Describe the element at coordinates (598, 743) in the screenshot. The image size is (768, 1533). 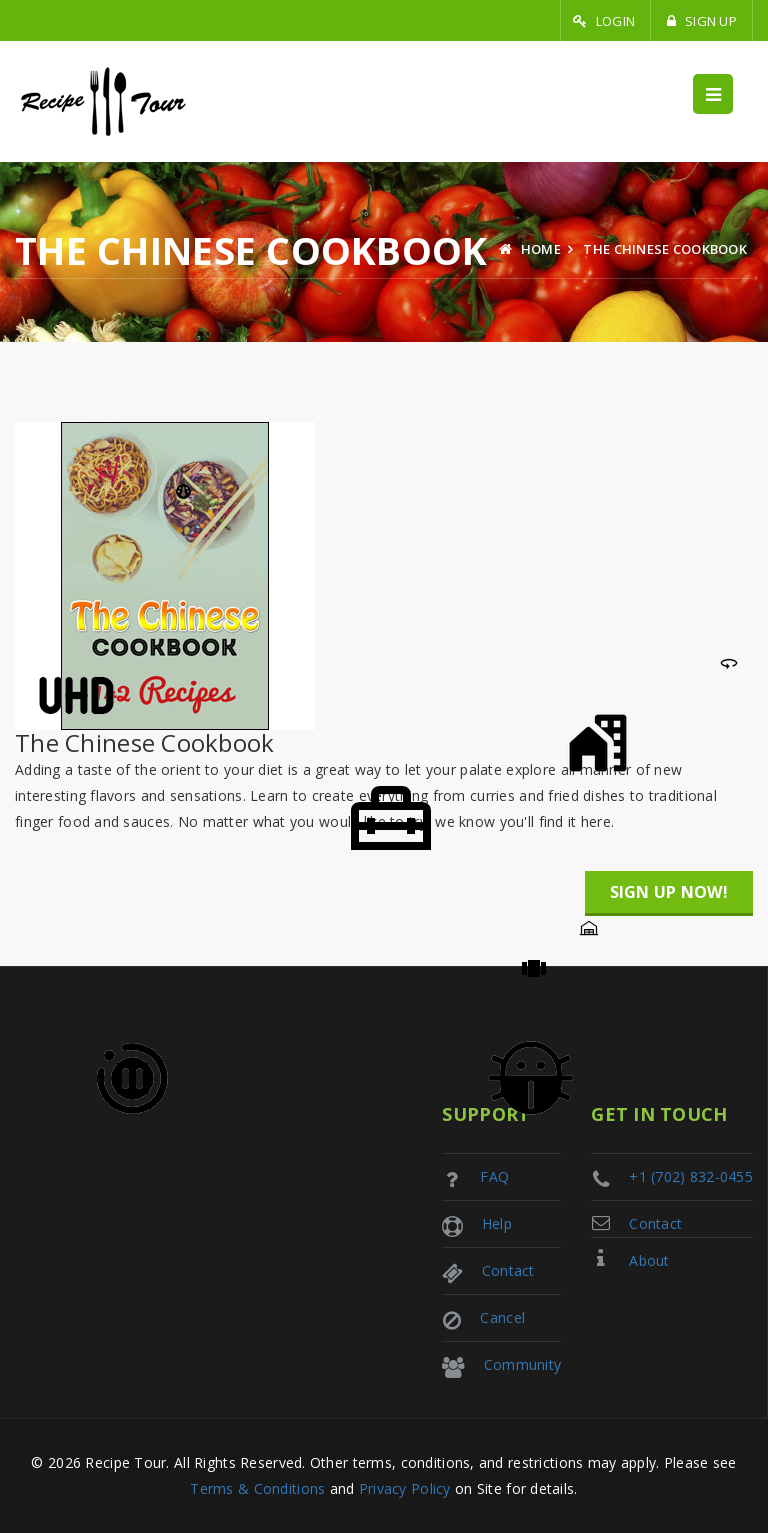
I see `switch between home and work locations` at that location.